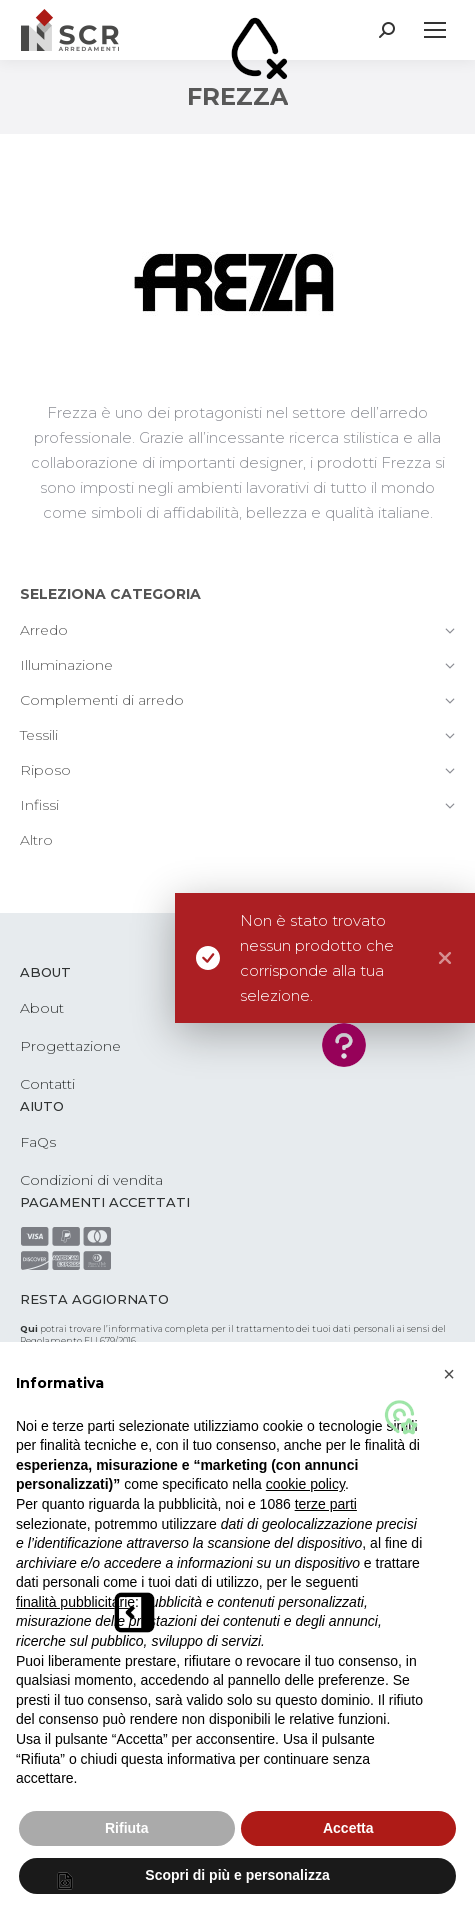  What do you see at coordinates (399, 1416) in the screenshot?
I see `mark a location as favorite` at bounding box center [399, 1416].